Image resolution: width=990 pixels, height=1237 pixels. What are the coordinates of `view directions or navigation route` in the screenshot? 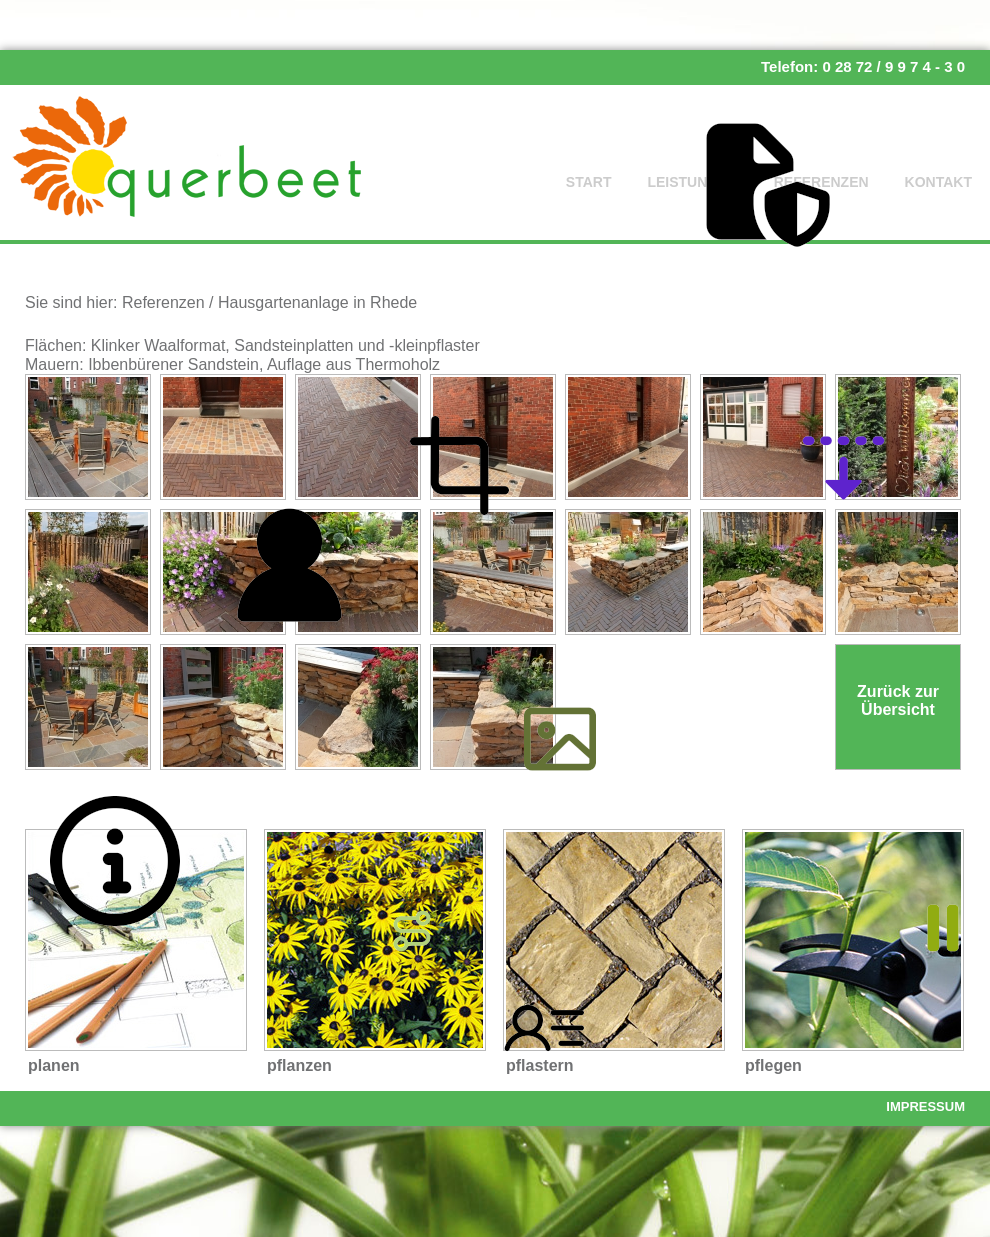 It's located at (412, 931).